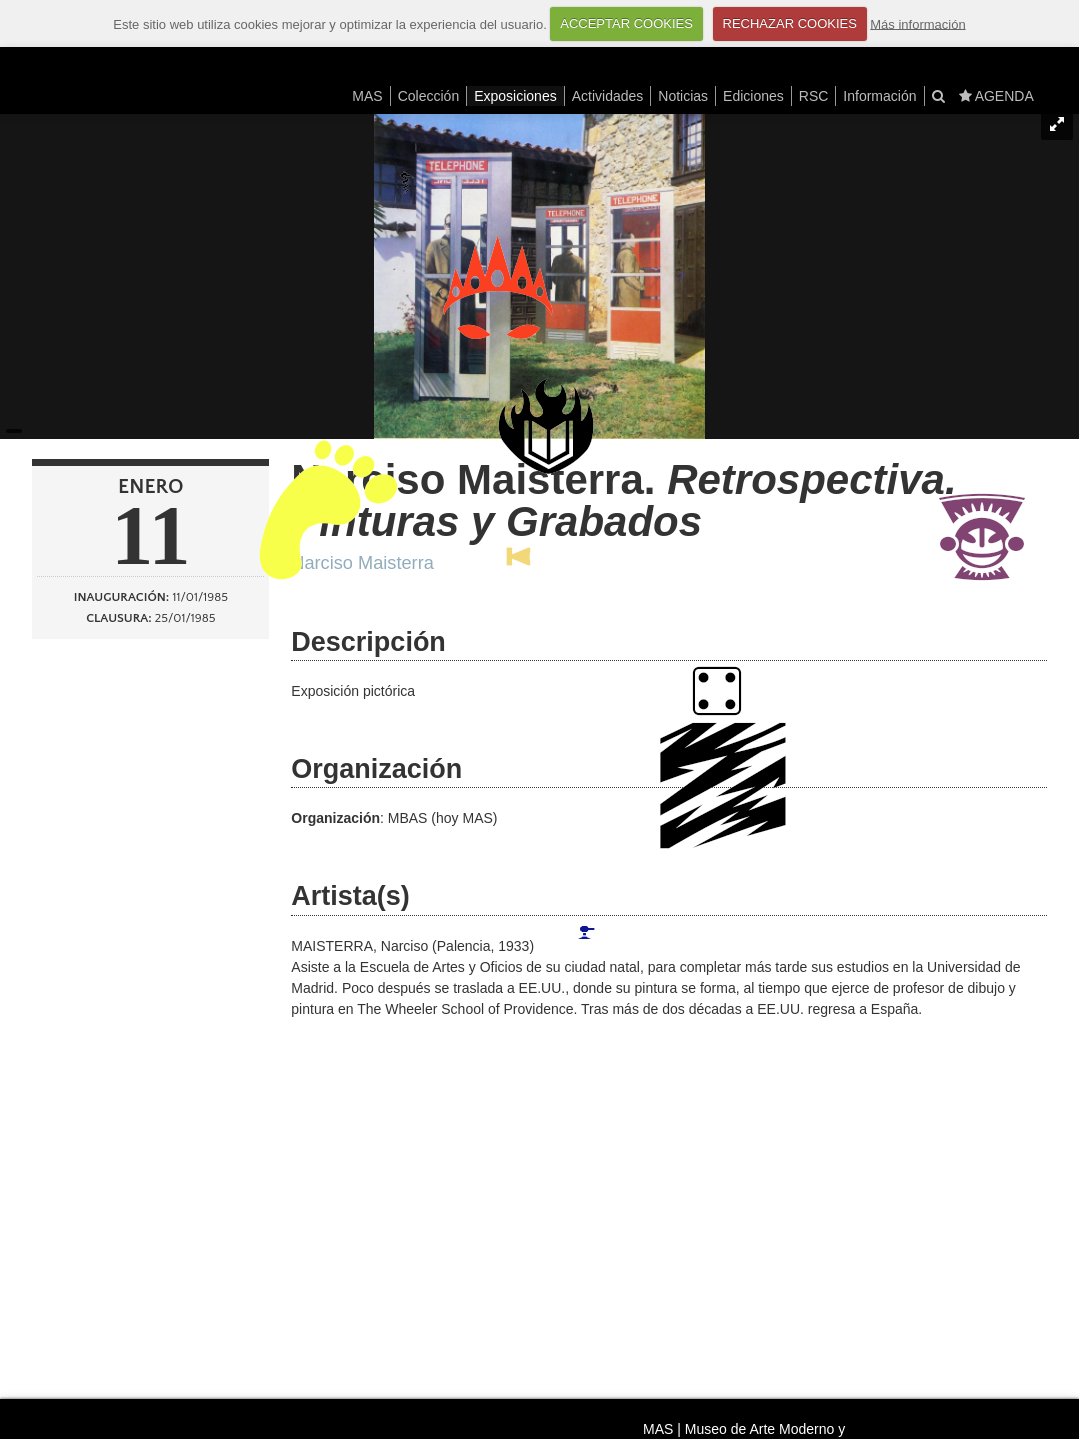  What do you see at coordinates (717, 691) in the screenshot?
I see `roll the dice or randomize selection` at bounding box center [717, 691].